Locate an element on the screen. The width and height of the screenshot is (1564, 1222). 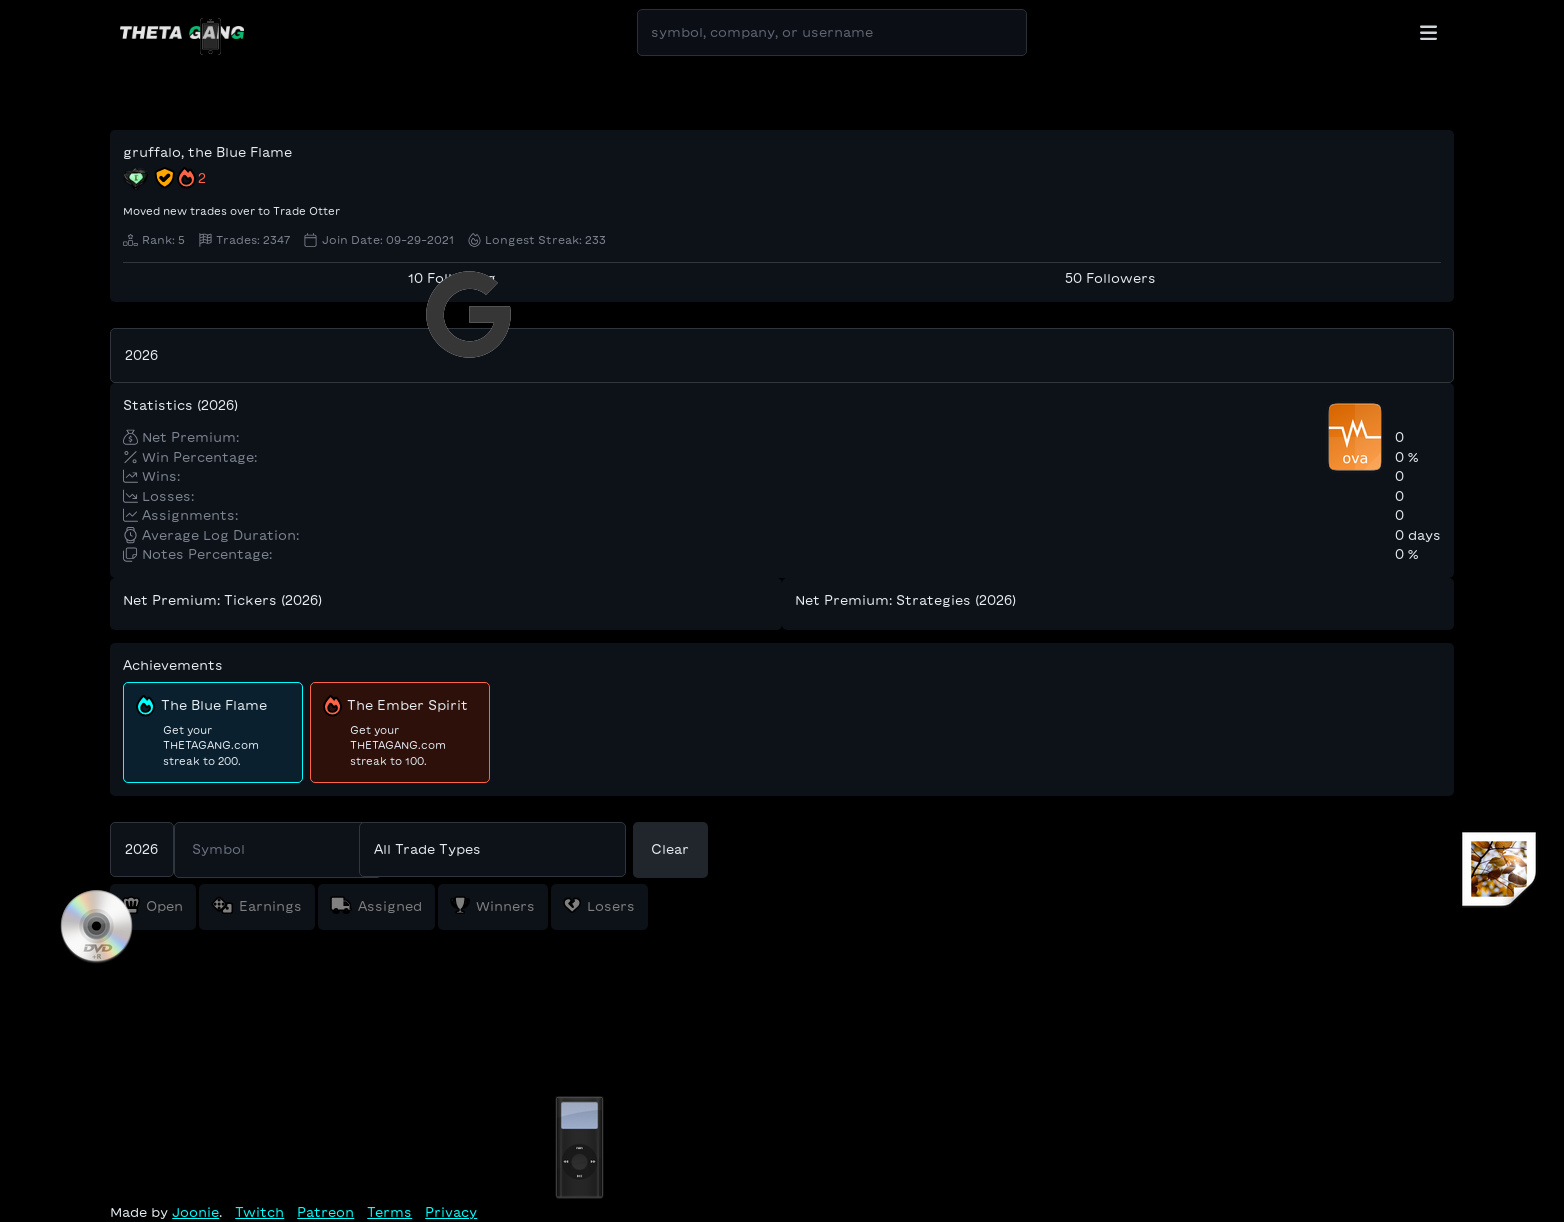
DVD+R disc media type indicator is located at coordinates (96, 927).